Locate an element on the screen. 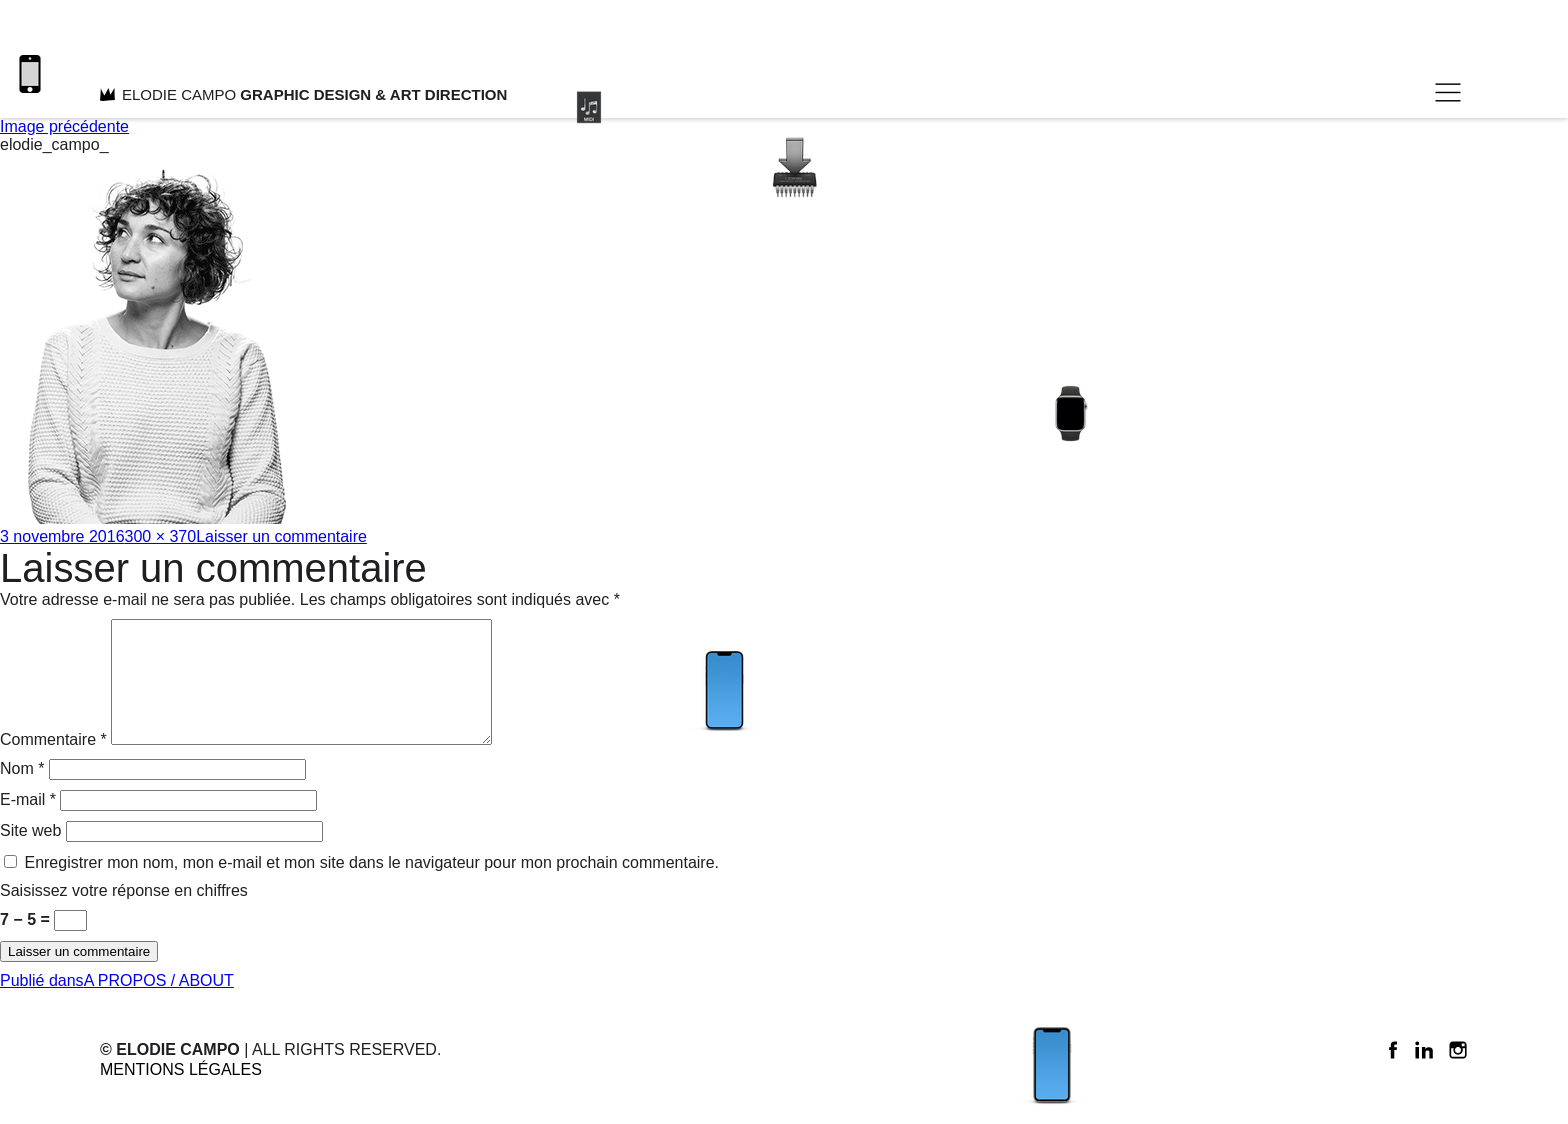 Image resolution: width=1568 pixels, height=1124 pixels. iPod Touch device in sidebar navigation is located at coordinates (30, 74).